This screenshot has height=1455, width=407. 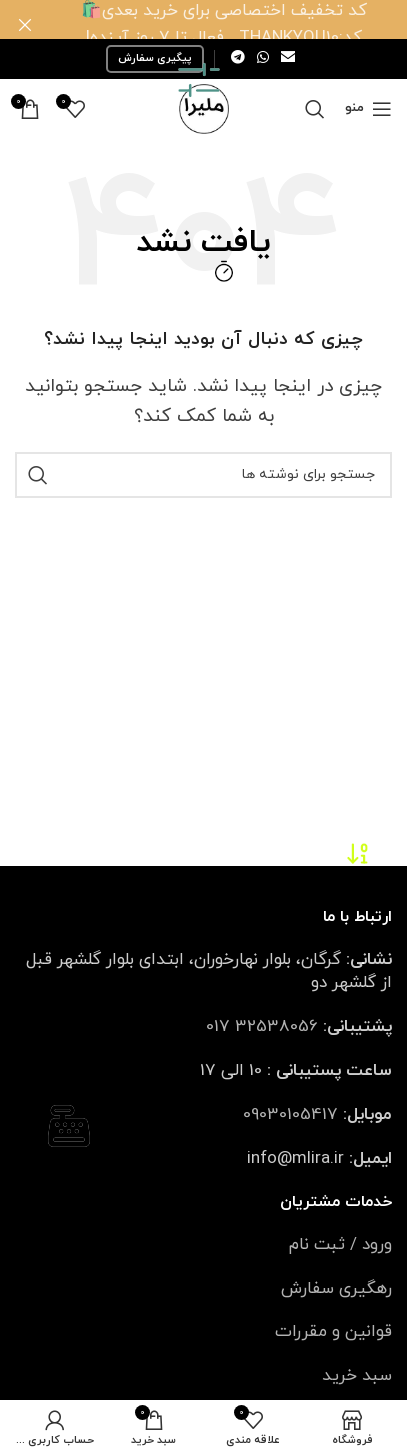 I want to click on access point of sale system, so click(x=69, y=1126).